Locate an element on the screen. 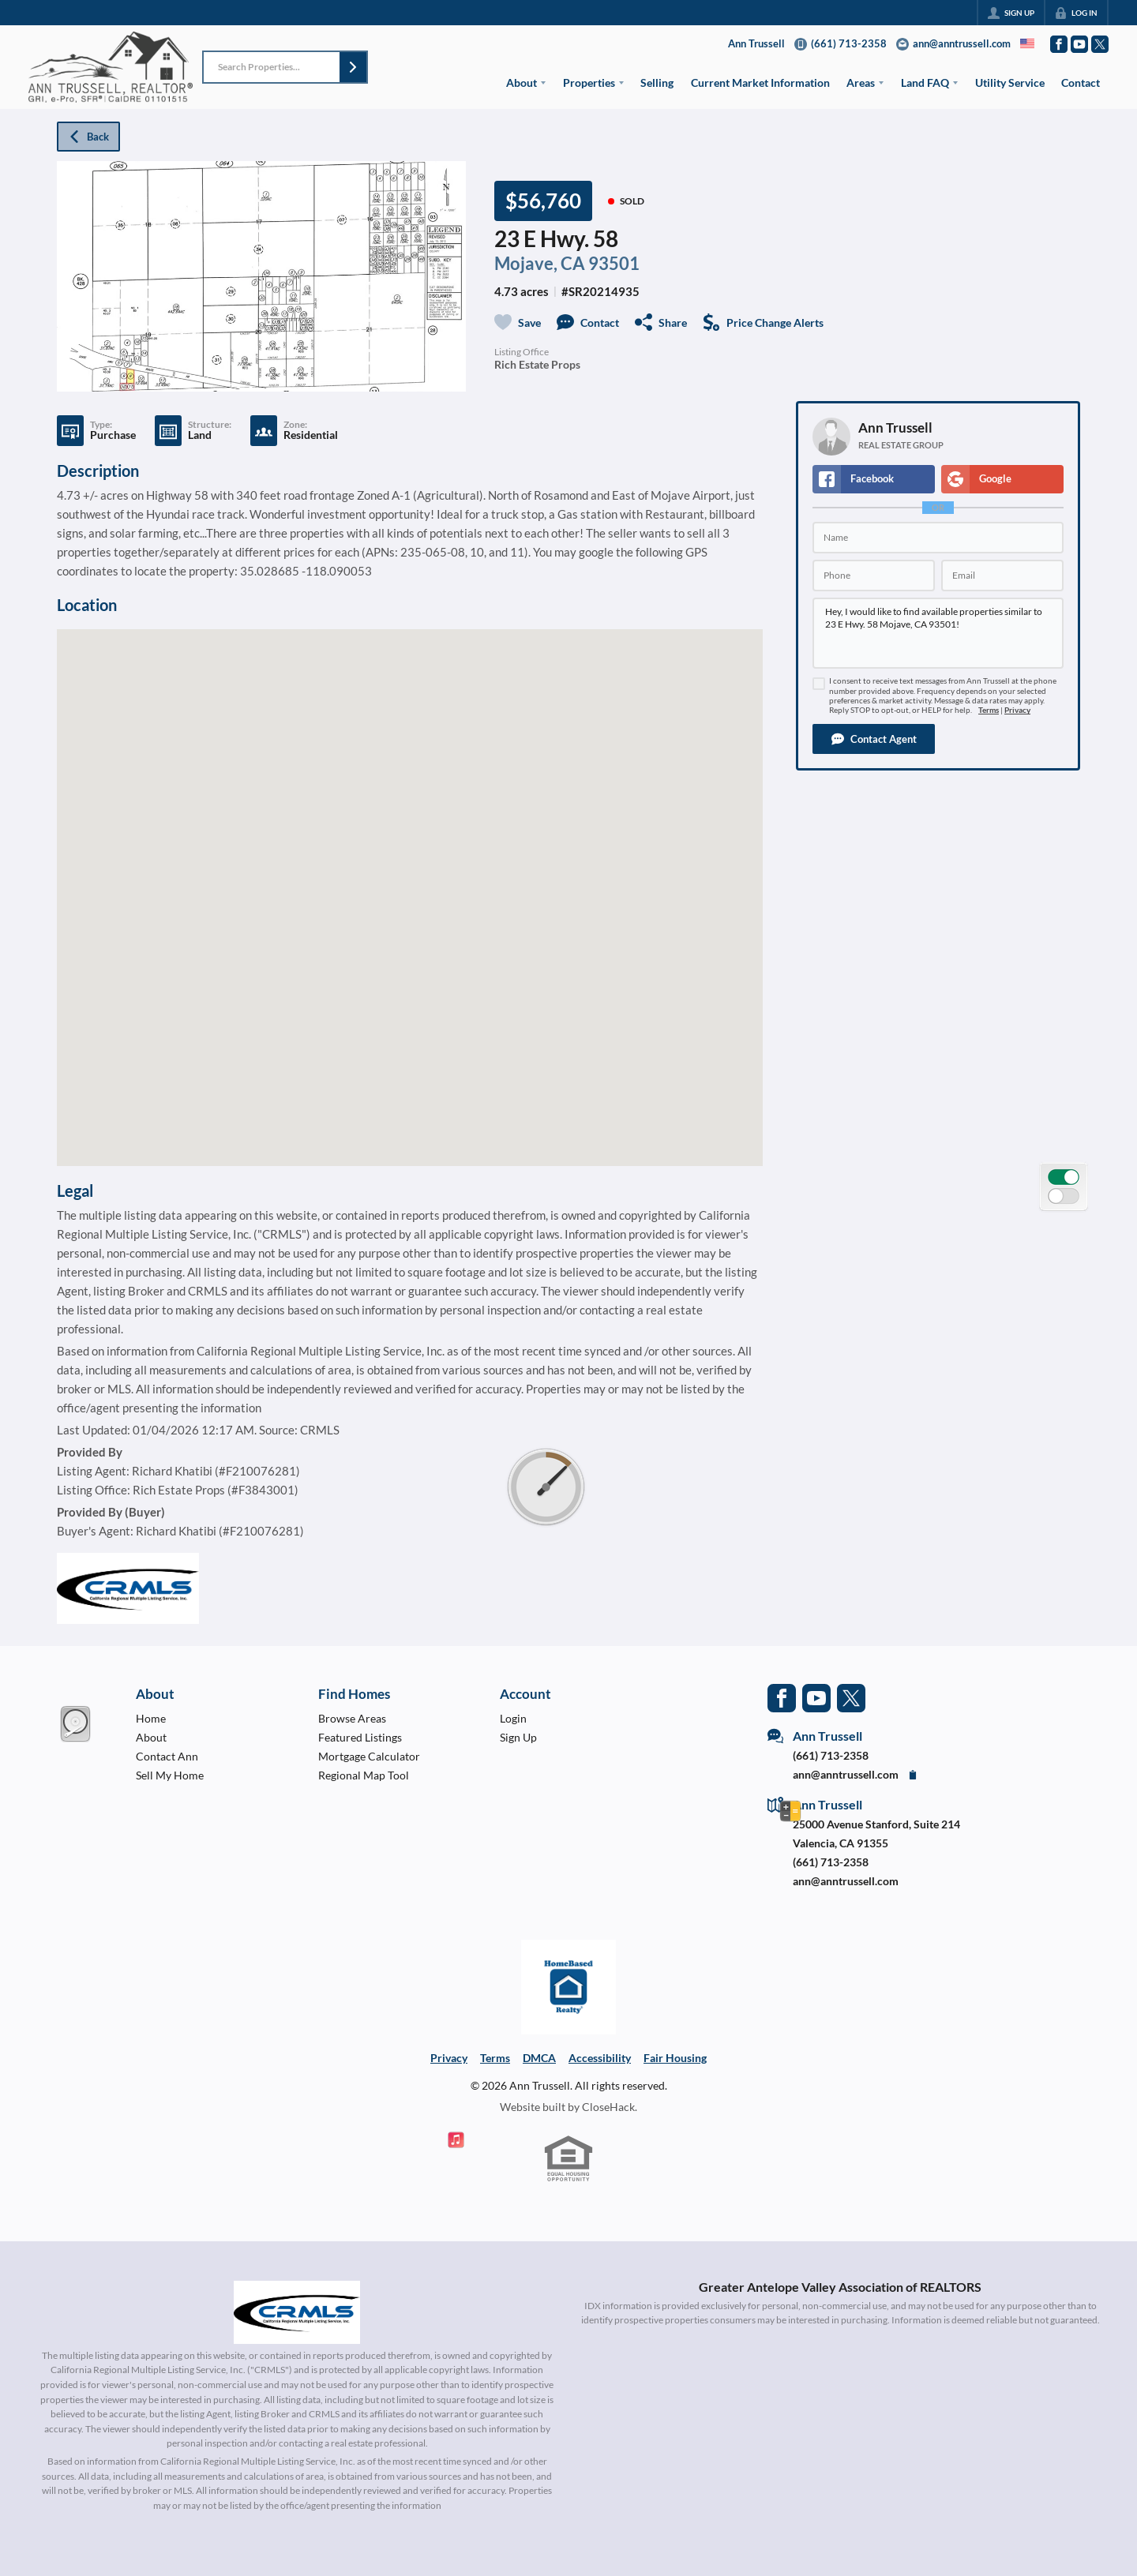 The height and width of the screenshot is (2576, 1137). open the music player app is located at coordinates (456, 2139).